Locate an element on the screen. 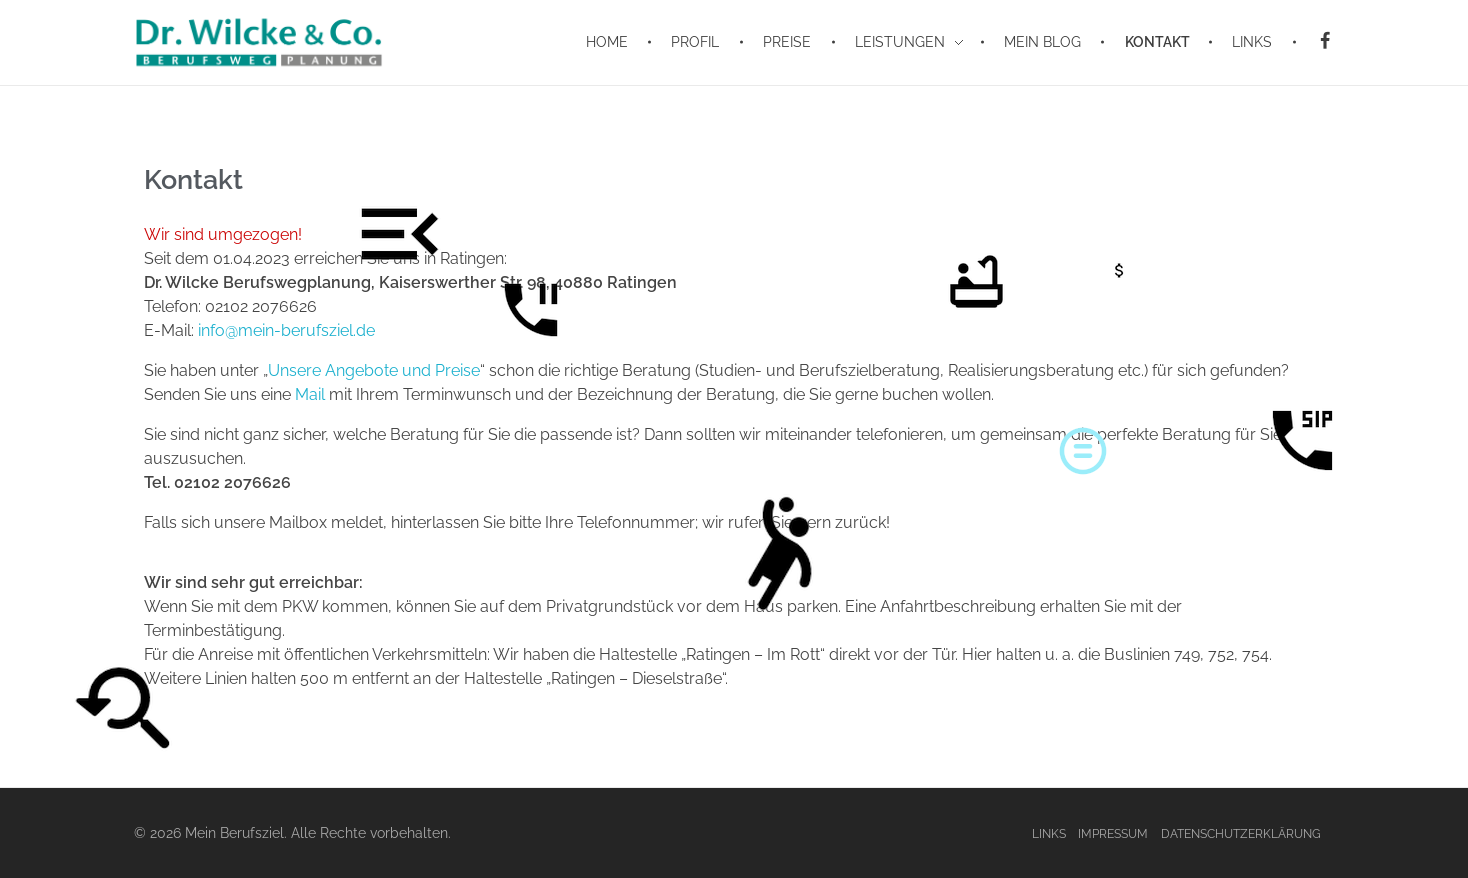 This screenshot has width=1468, height=878. access handball sports content is located at coordinates (779, 552).